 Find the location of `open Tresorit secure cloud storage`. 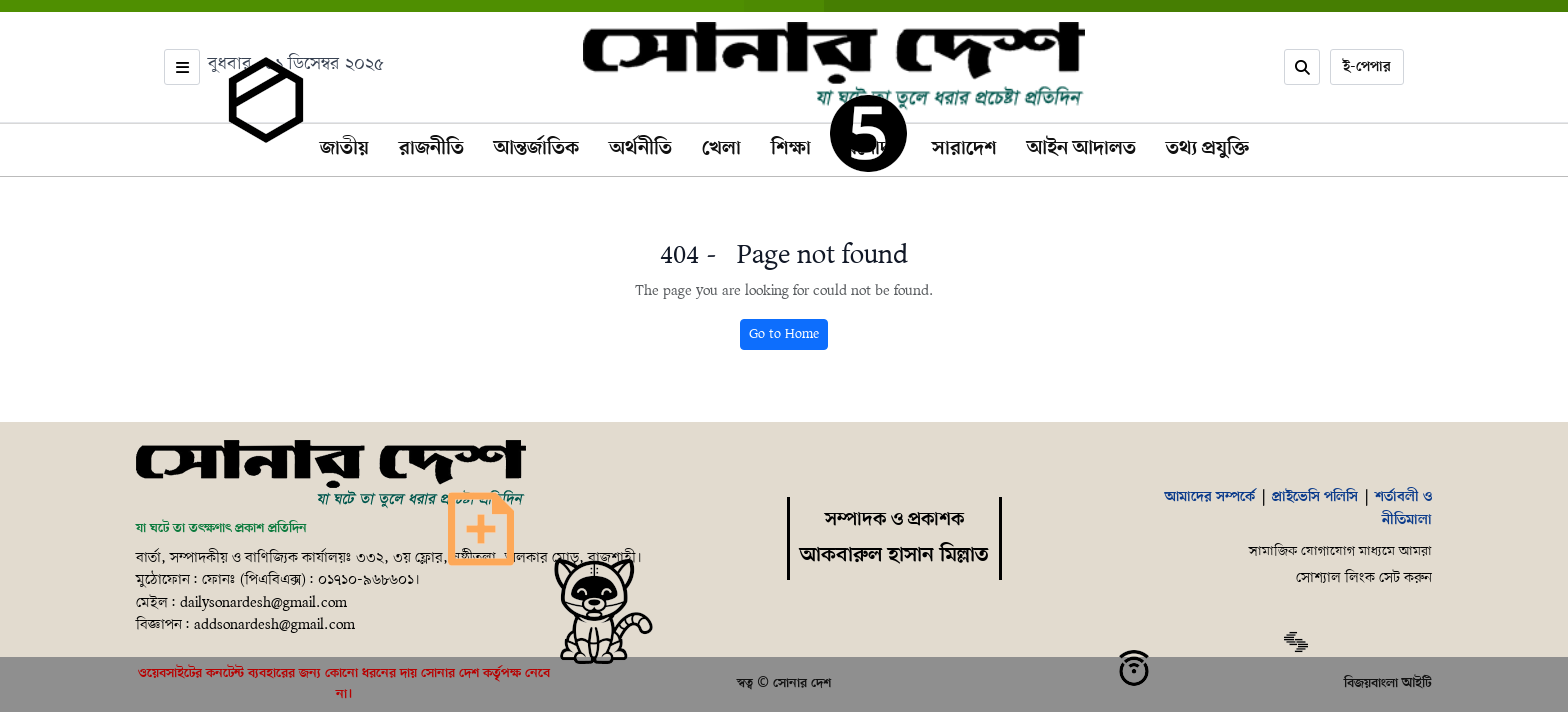

open Tresorit secure cloud storage is located at coordinates (266, 100).